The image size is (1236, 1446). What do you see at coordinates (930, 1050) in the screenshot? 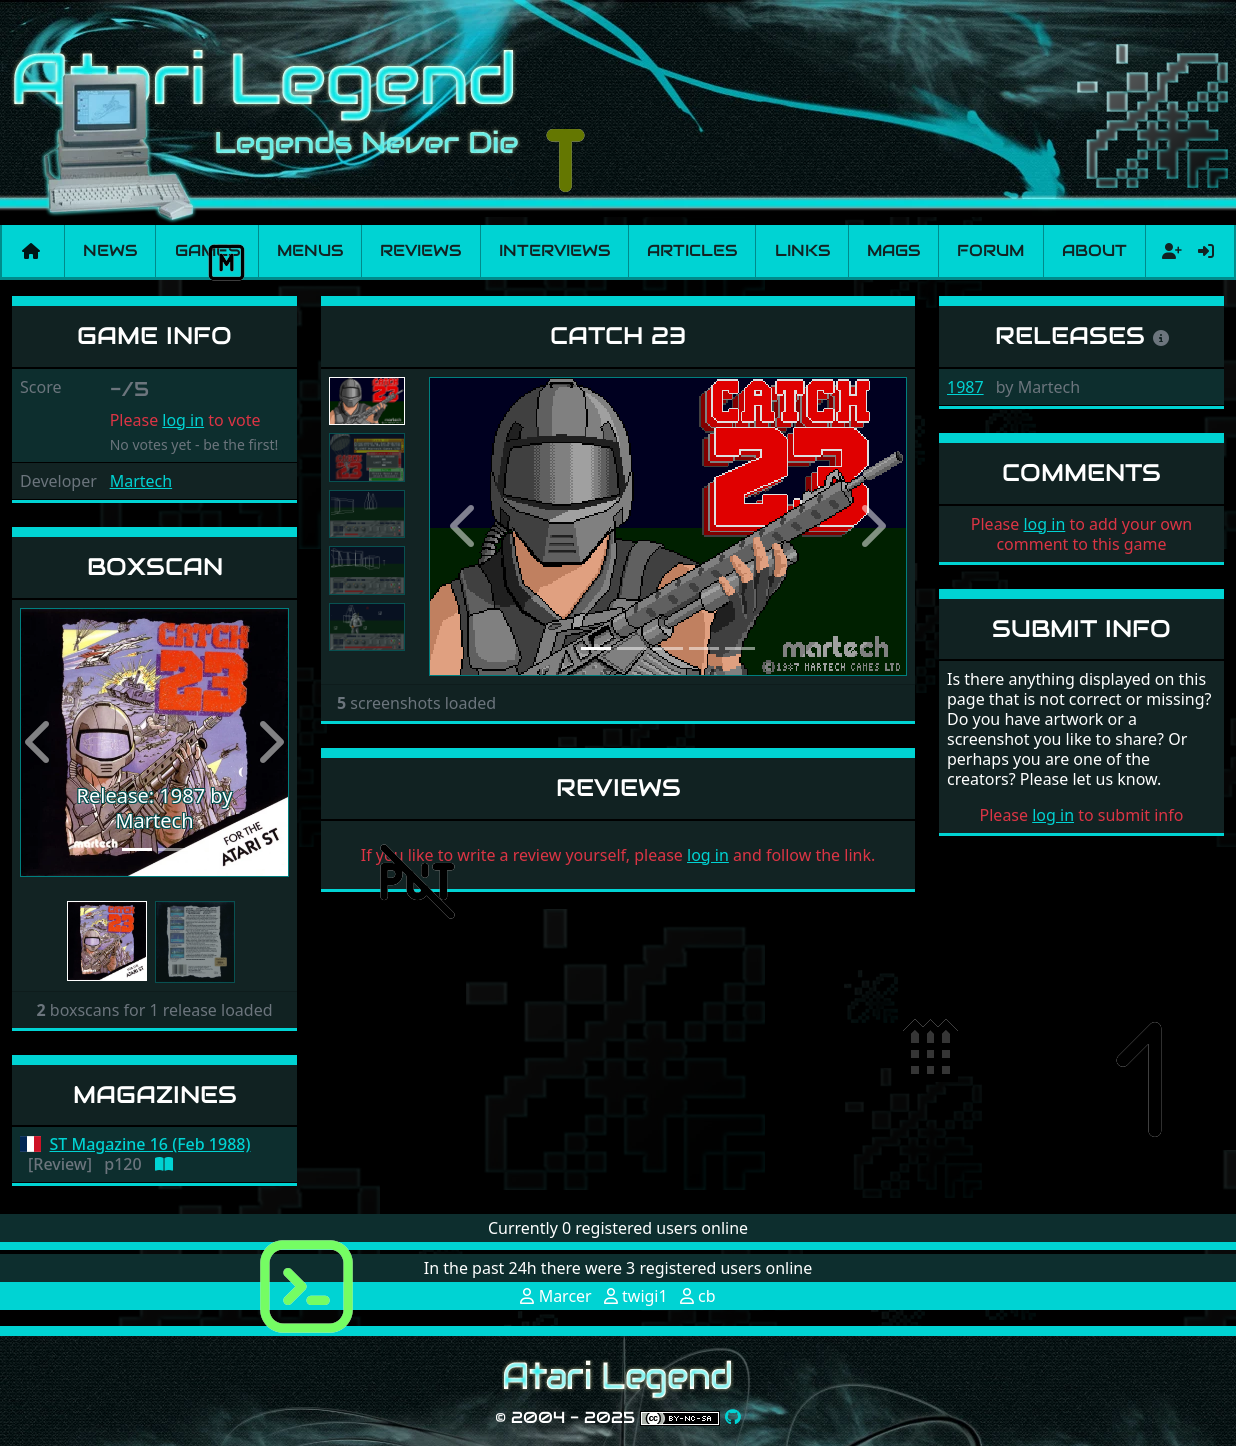
I see `access fence or boundary settings` at bounding box center [930, 1050].